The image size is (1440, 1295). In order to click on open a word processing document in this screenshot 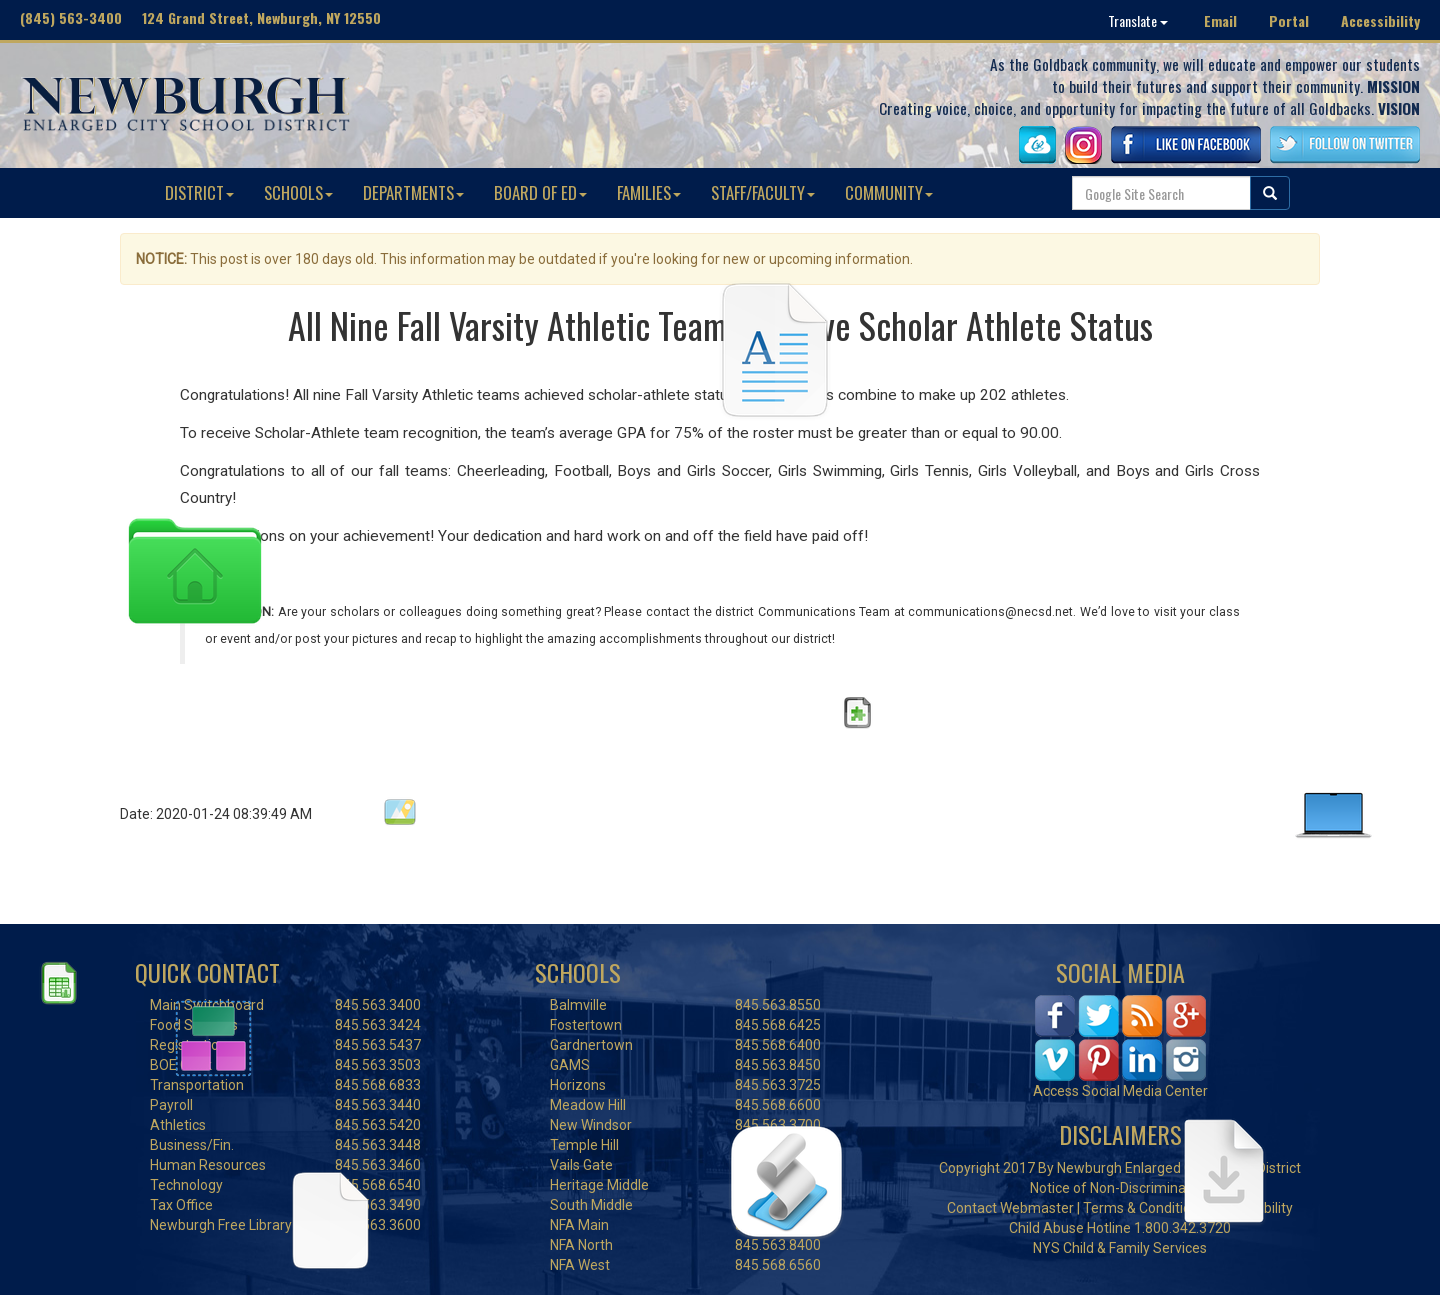, I will do `click(775, 350)`.